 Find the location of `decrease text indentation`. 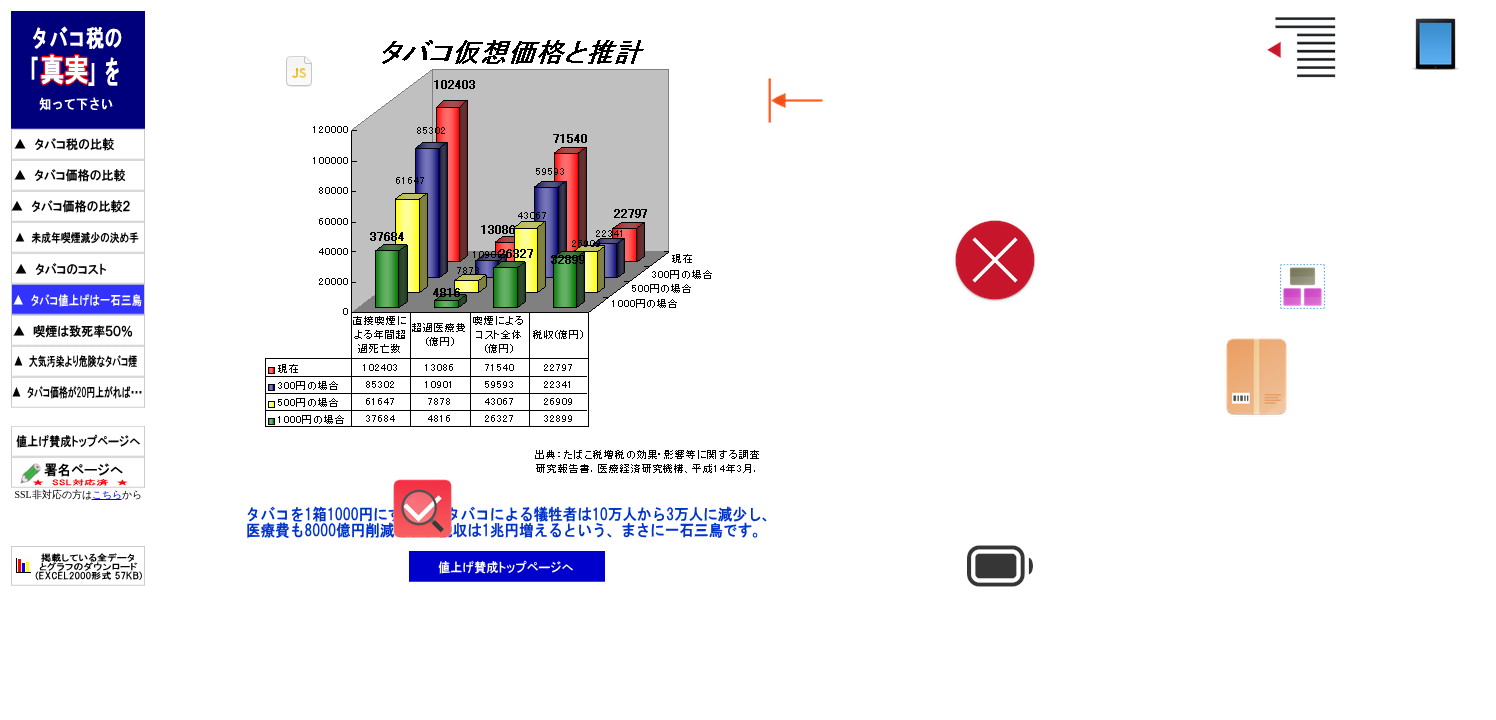

decrease text indentation is located at coordinates (1302, 48).